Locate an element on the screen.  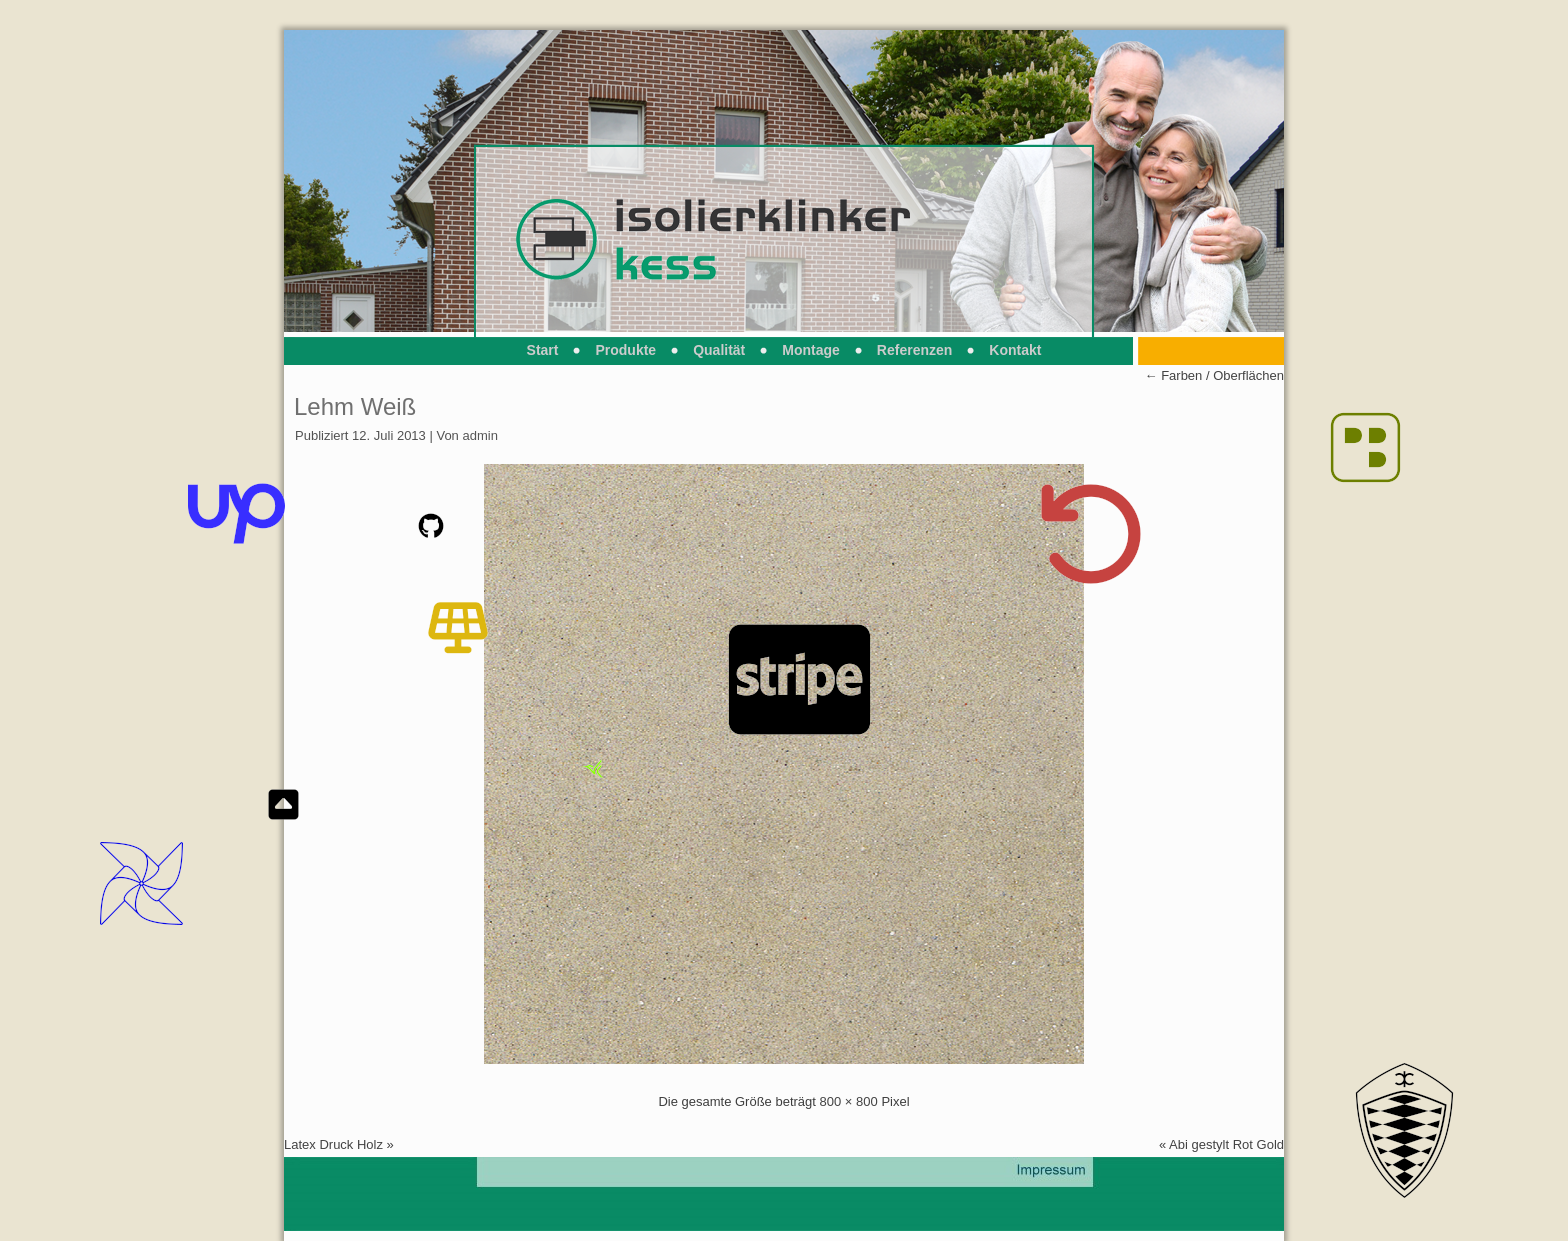
undo the last action is located at coordinates (1091, 534).